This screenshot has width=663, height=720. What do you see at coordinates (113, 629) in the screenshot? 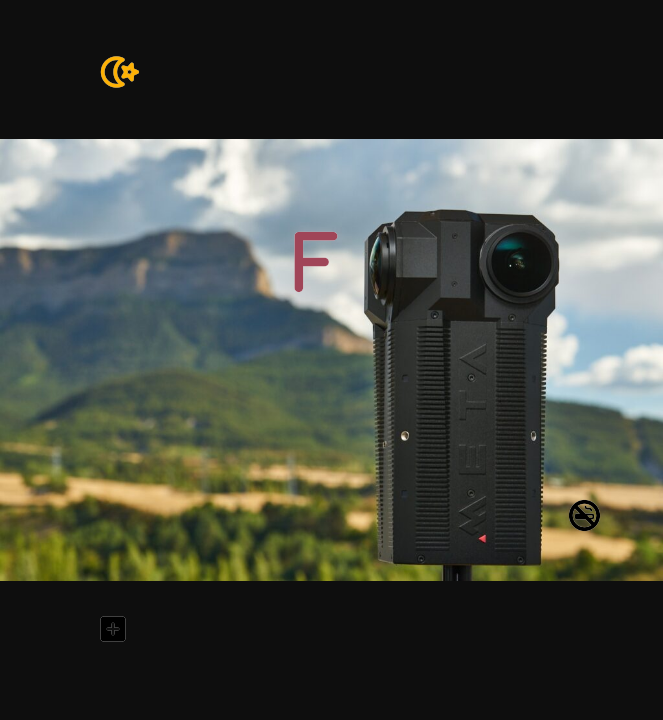
I see `add a new item` at bounding box center [113, 629].